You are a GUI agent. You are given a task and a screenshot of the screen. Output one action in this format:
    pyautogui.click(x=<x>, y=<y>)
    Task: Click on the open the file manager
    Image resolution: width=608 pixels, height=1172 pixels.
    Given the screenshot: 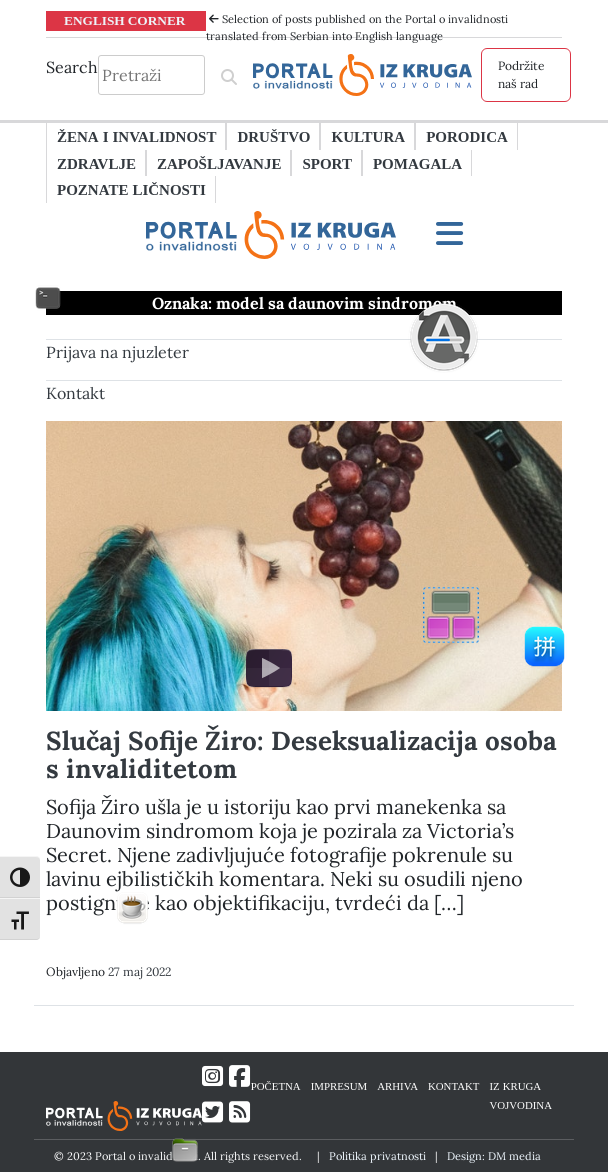 What is the action you would take?
    pyautogui.click(x=185, y=1150)
    